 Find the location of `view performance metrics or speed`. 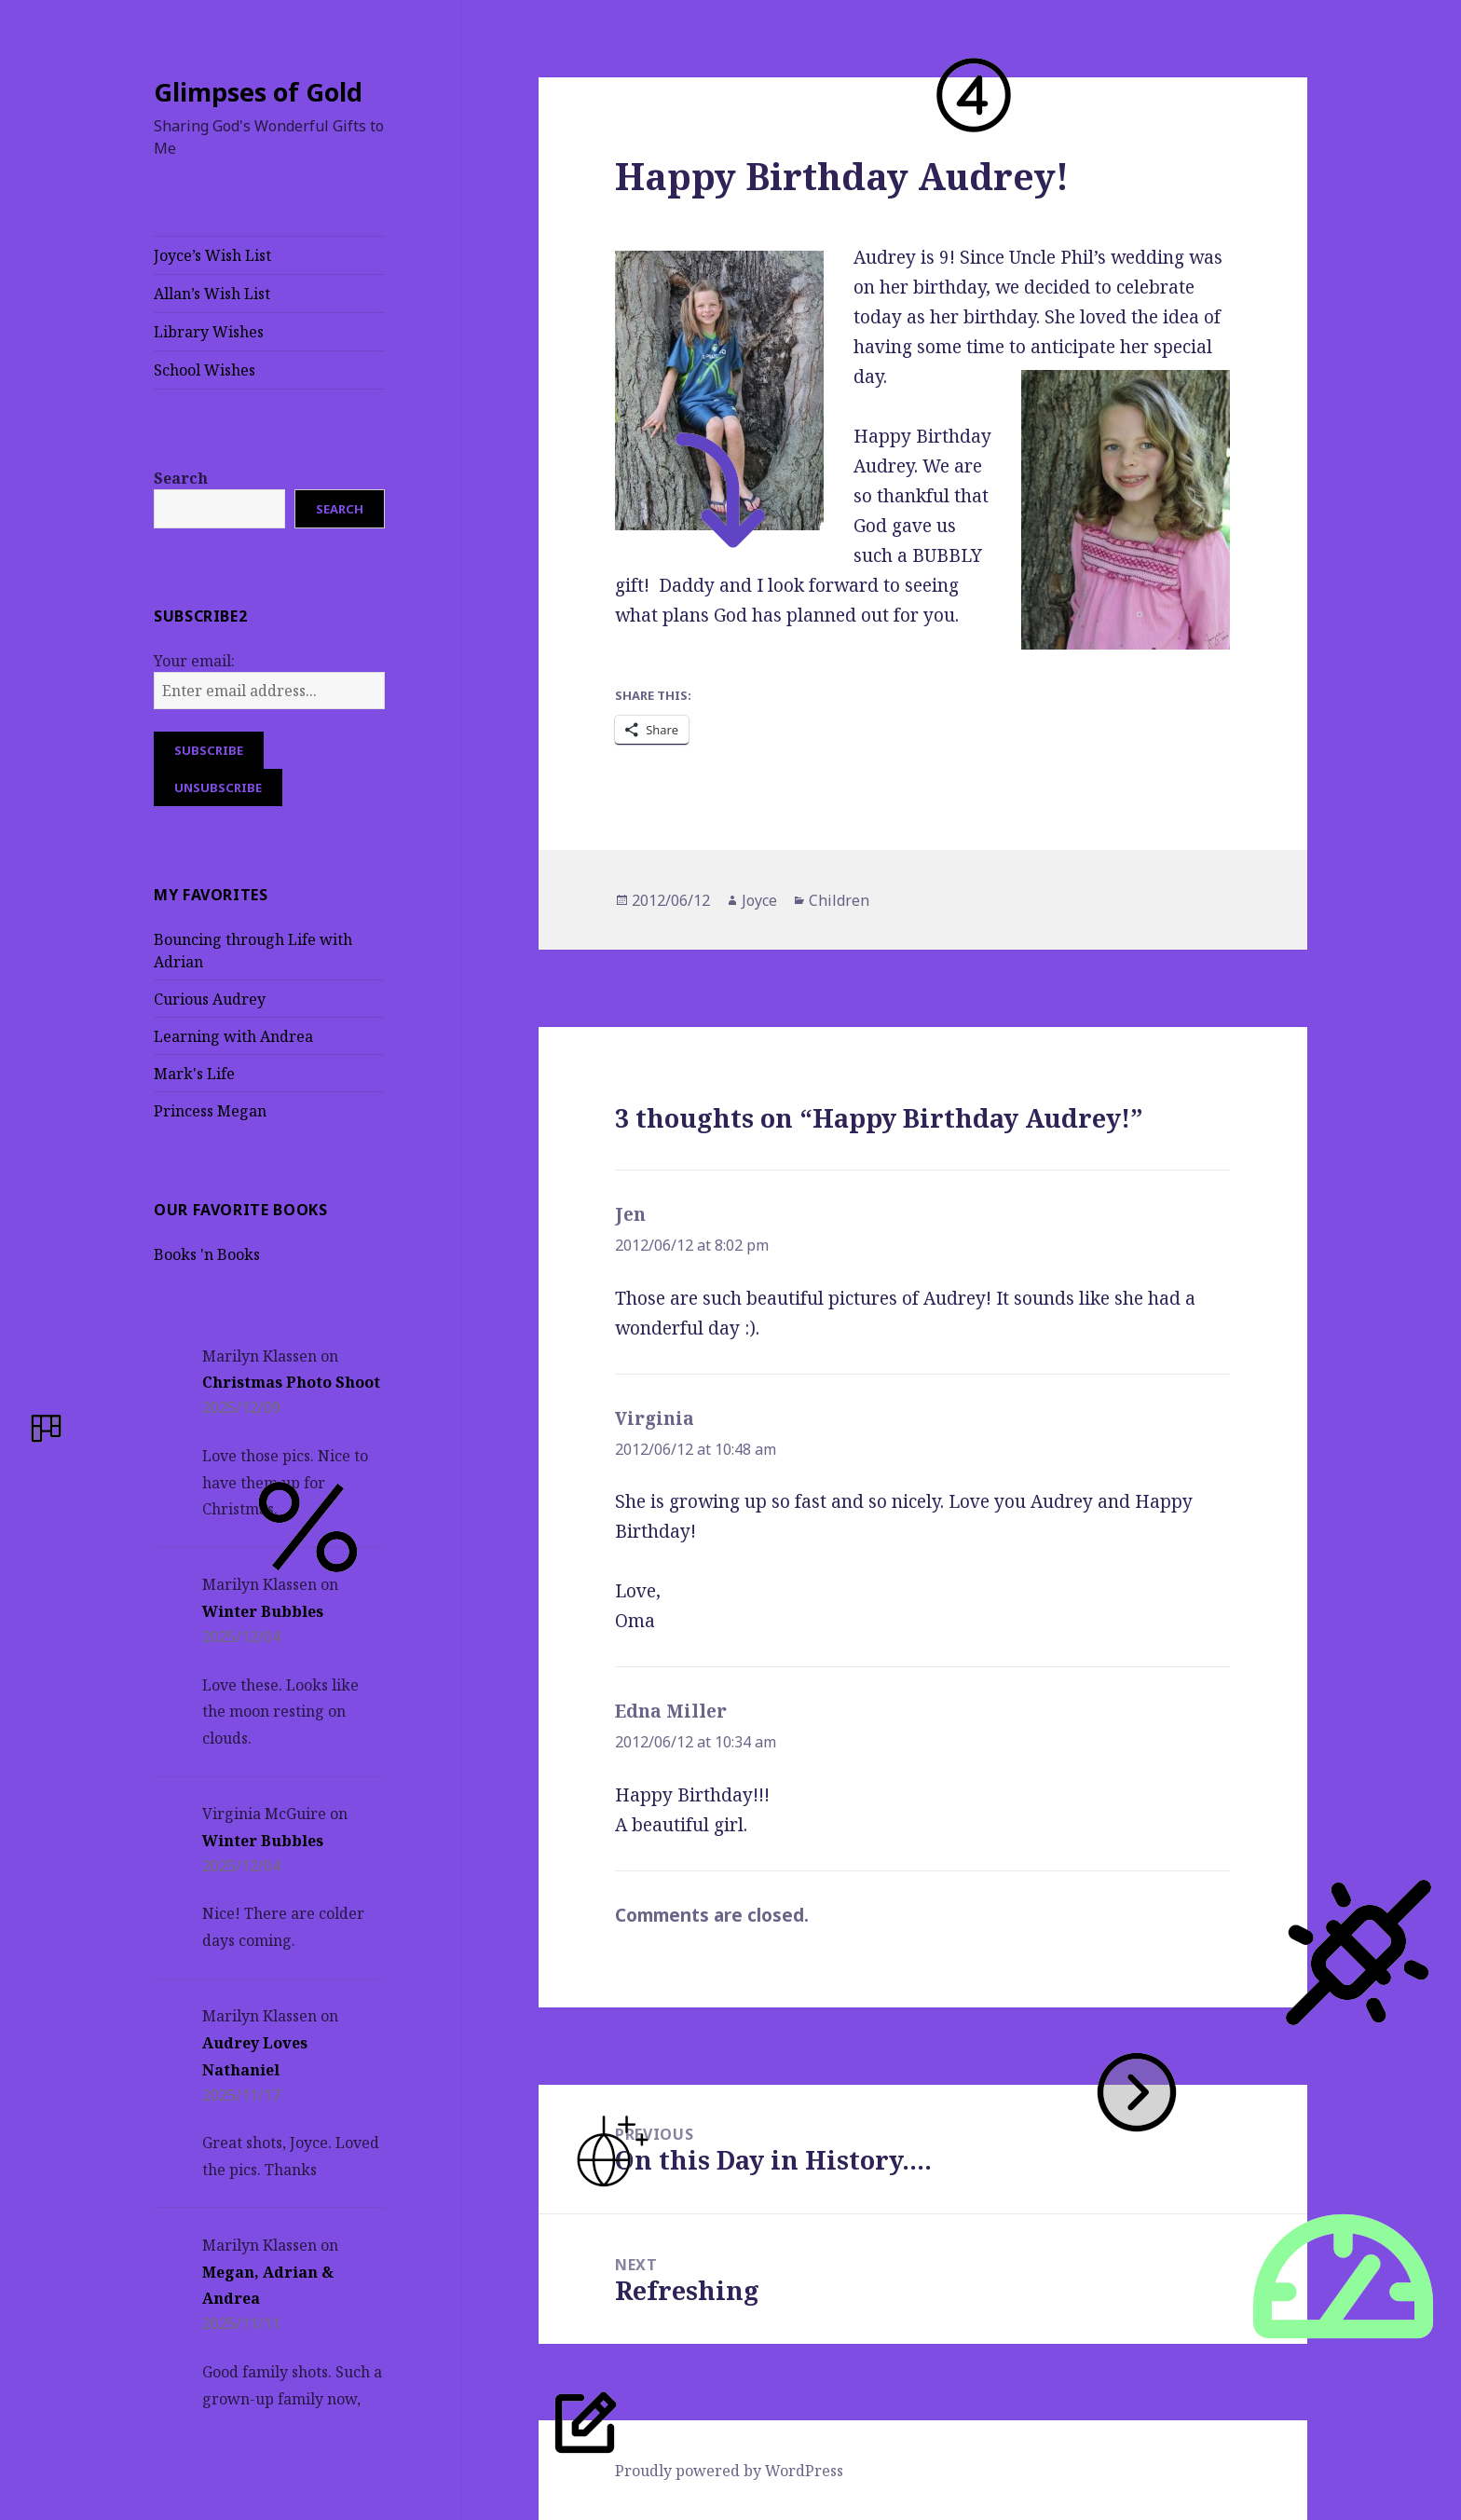

view performance metrics or speed is located at coordinates (1343, 2285).